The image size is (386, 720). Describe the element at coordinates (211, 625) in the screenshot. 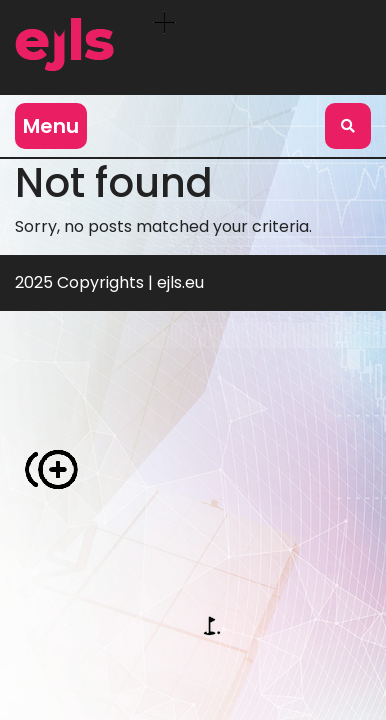

I see `view nearby golf courses` at that location.